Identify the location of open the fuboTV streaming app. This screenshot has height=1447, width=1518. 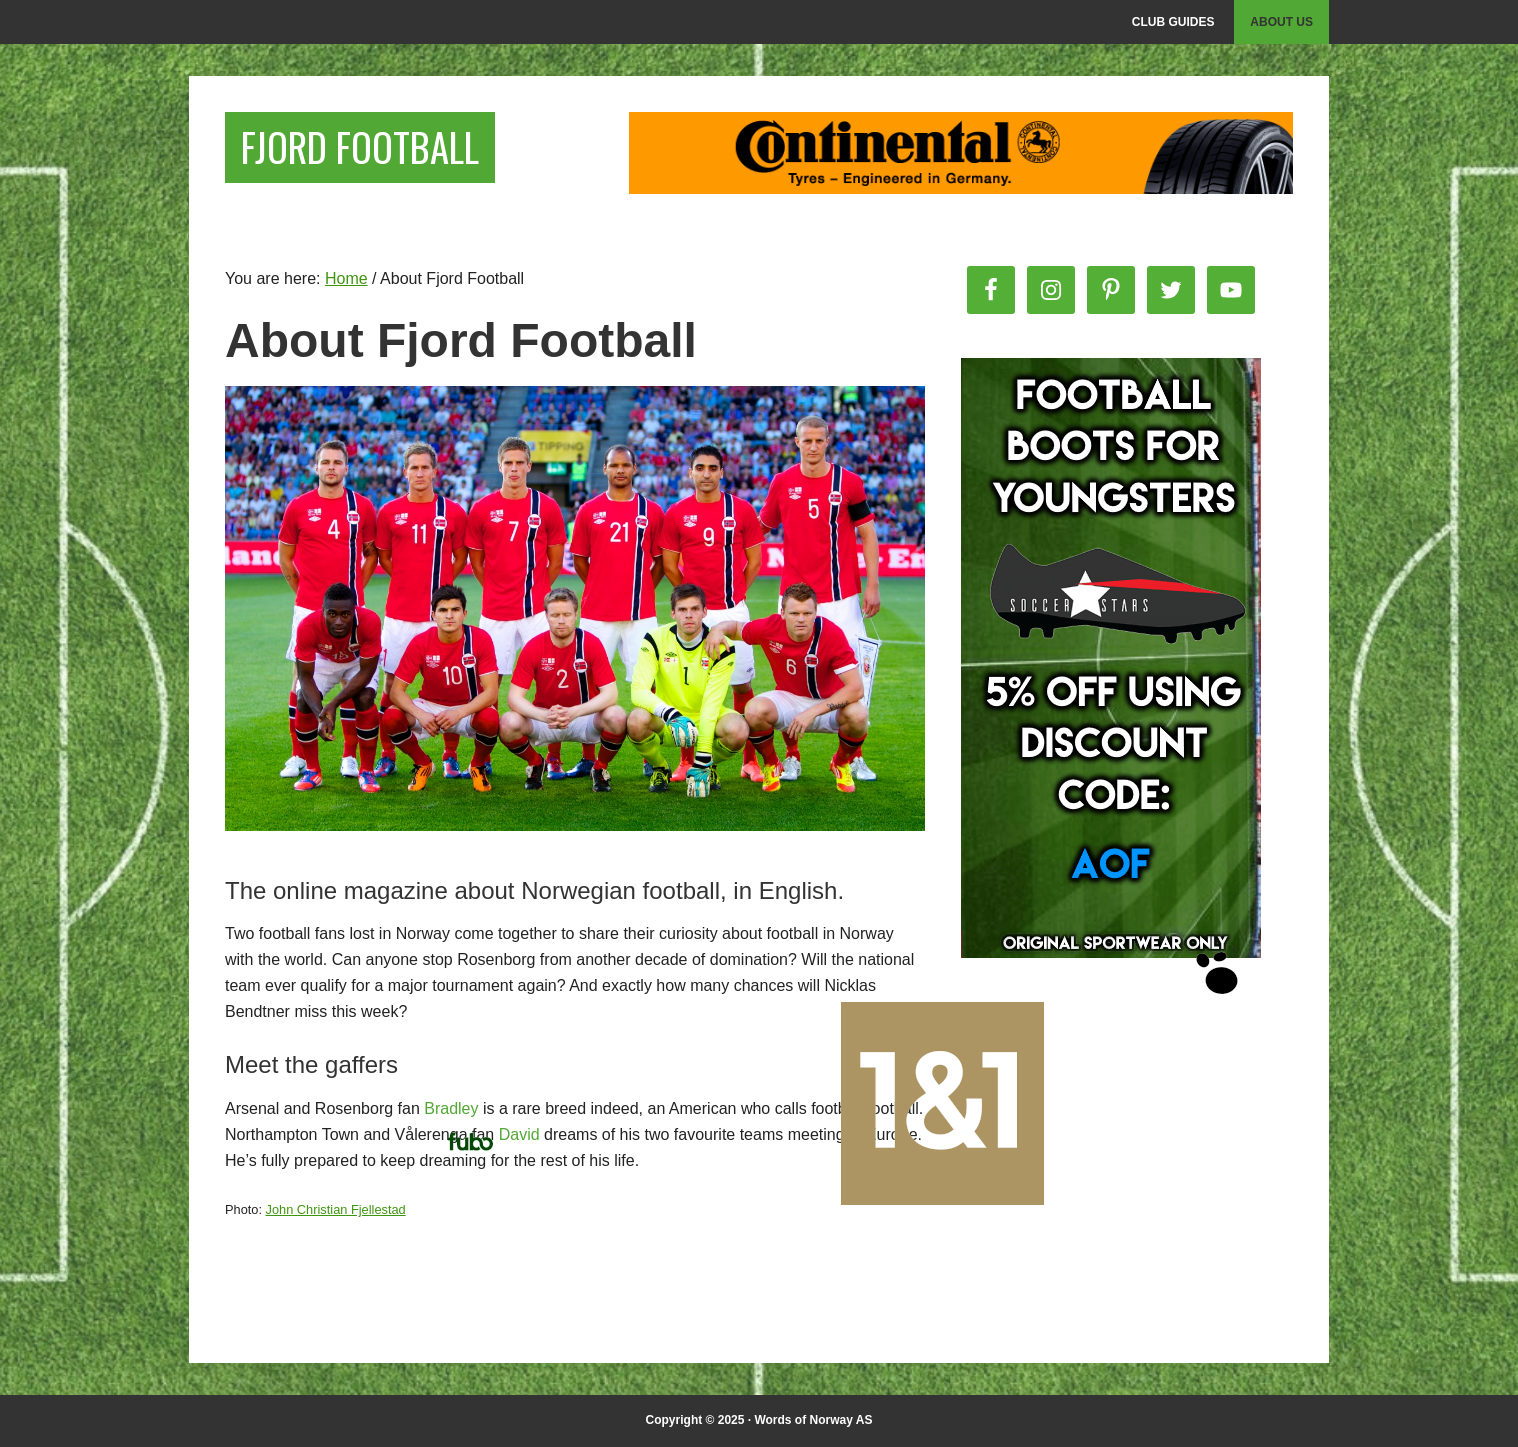
(470, 1141).